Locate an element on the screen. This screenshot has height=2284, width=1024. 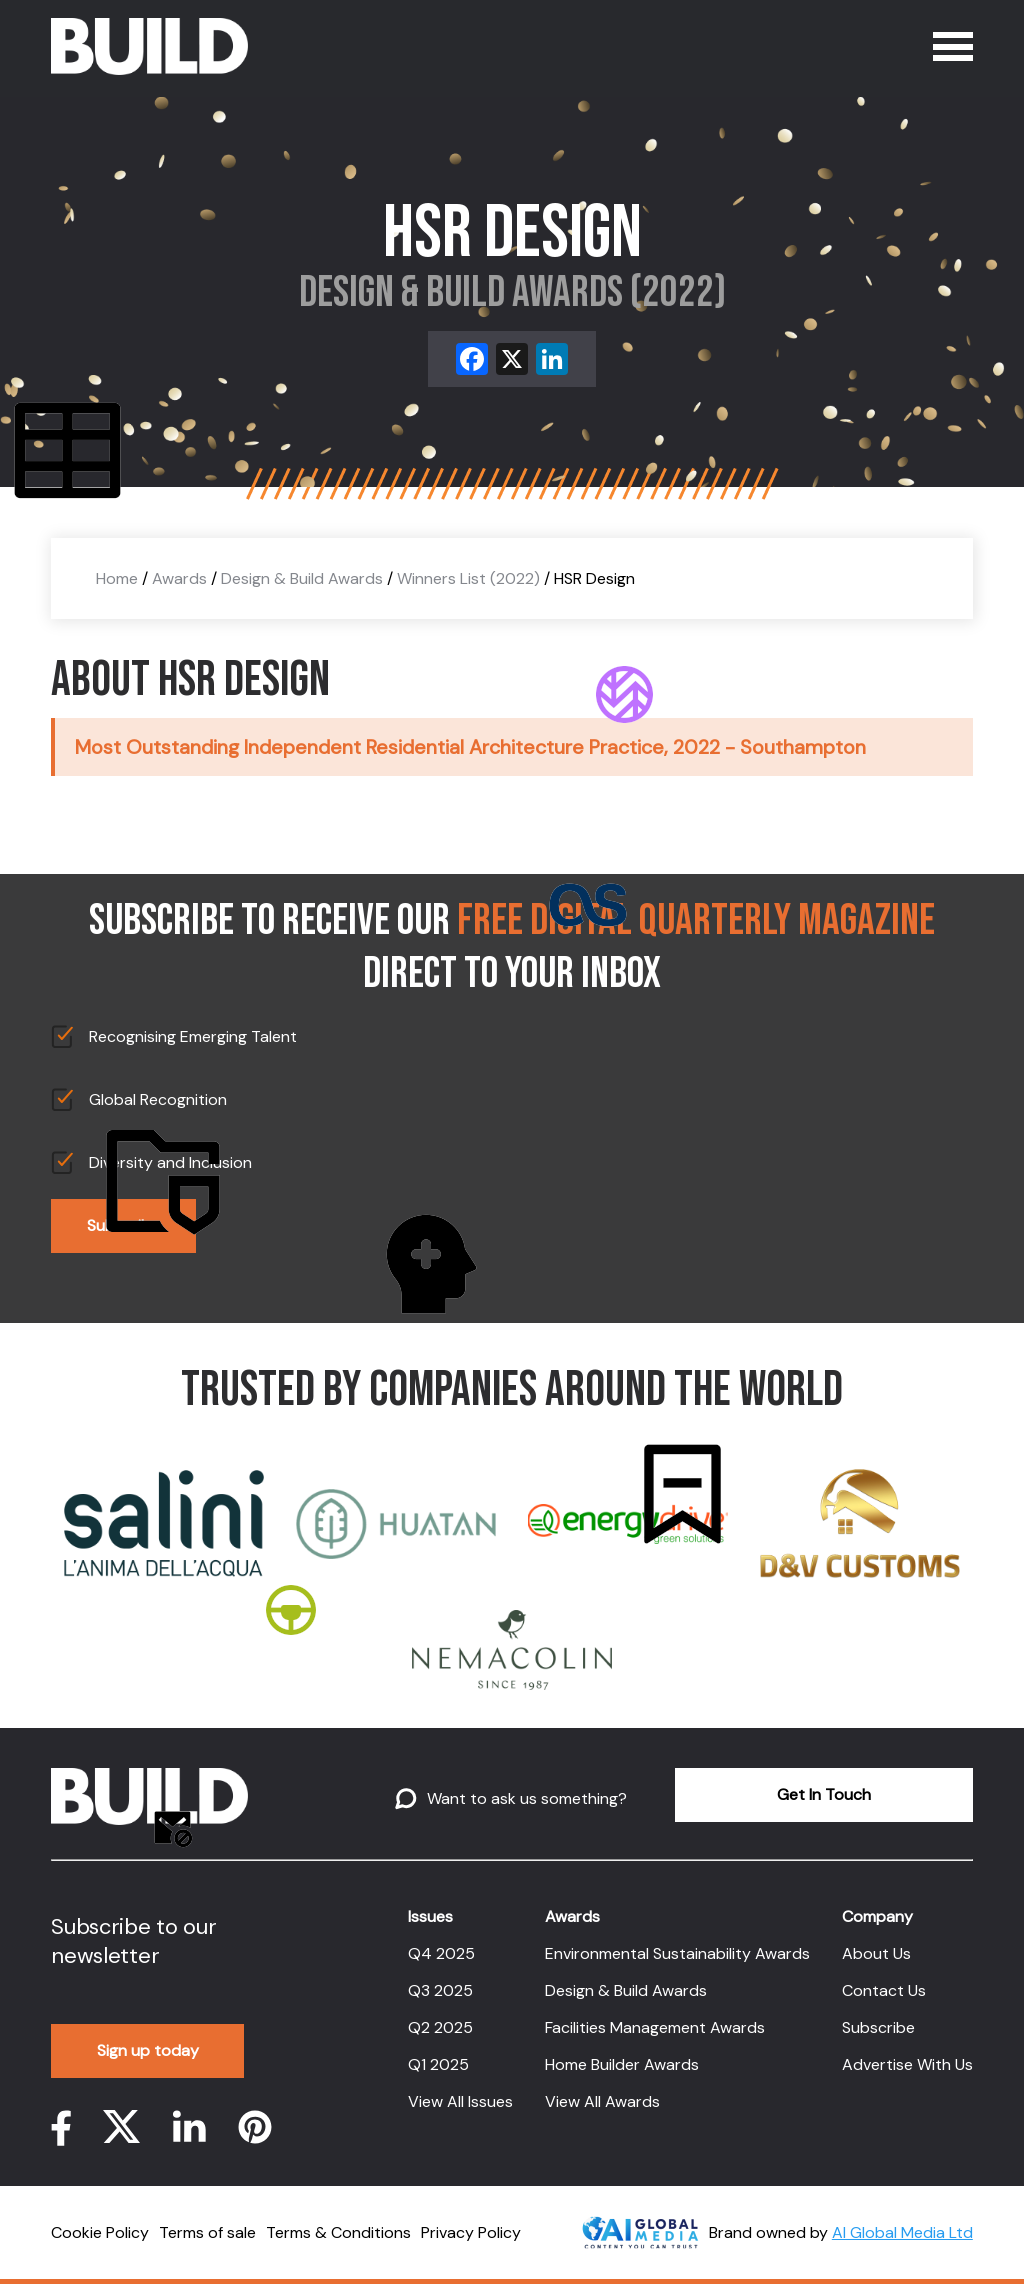
access mental health resources is located at coordinates (431, 1264).